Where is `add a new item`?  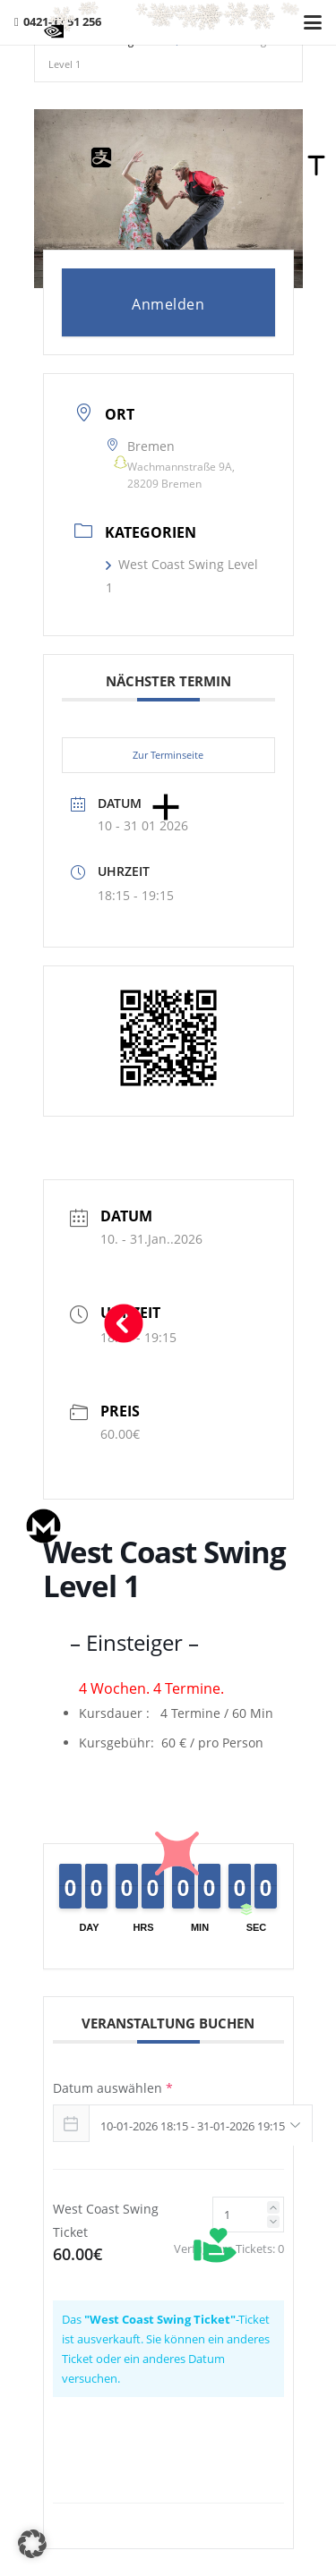
add a new item is located at coordinates (166, 807).